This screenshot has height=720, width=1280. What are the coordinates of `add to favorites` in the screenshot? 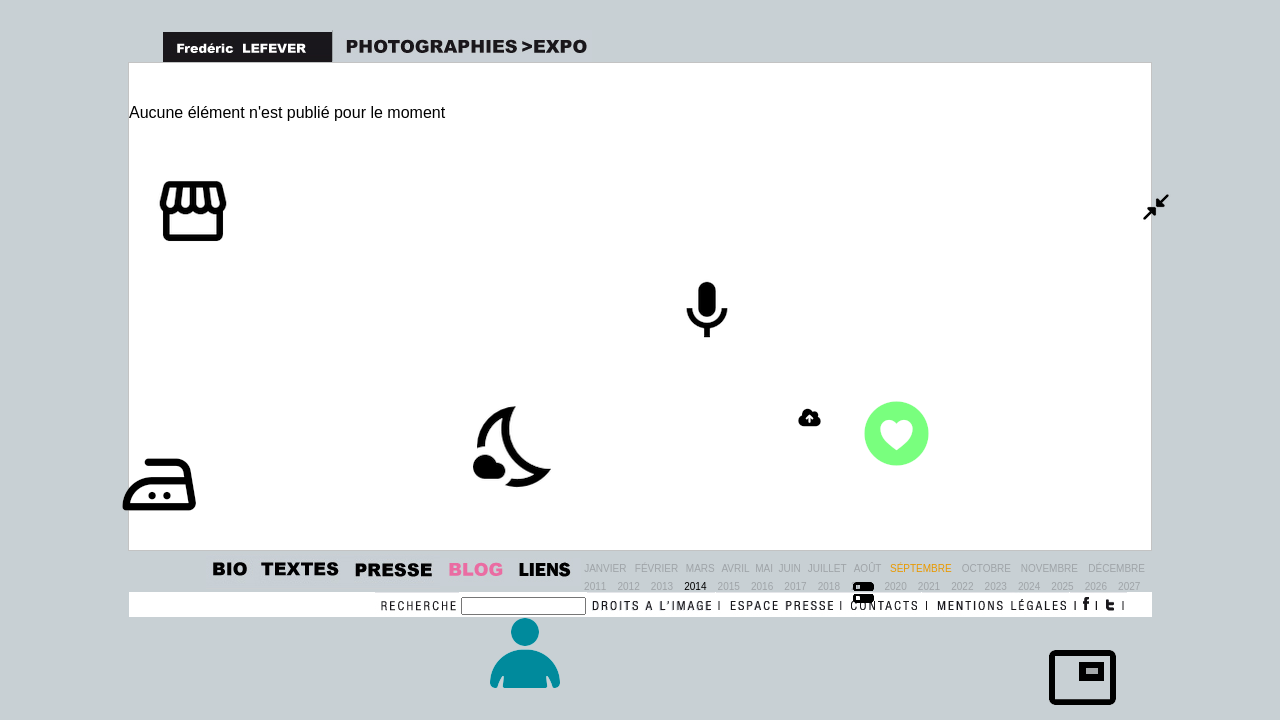 It's located at (896, 433).